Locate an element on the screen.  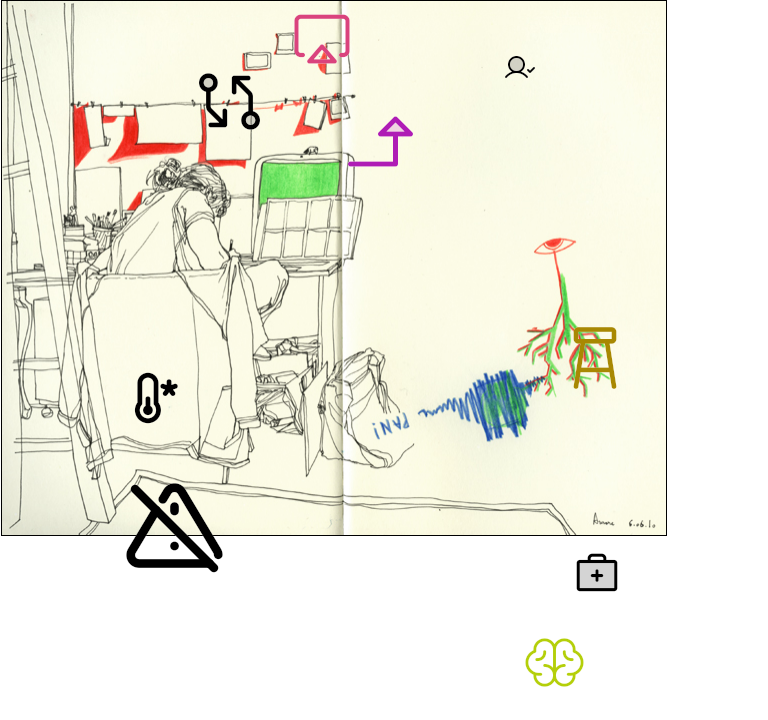
stream content to an external display via airplay is located at coordinates (322, 38).